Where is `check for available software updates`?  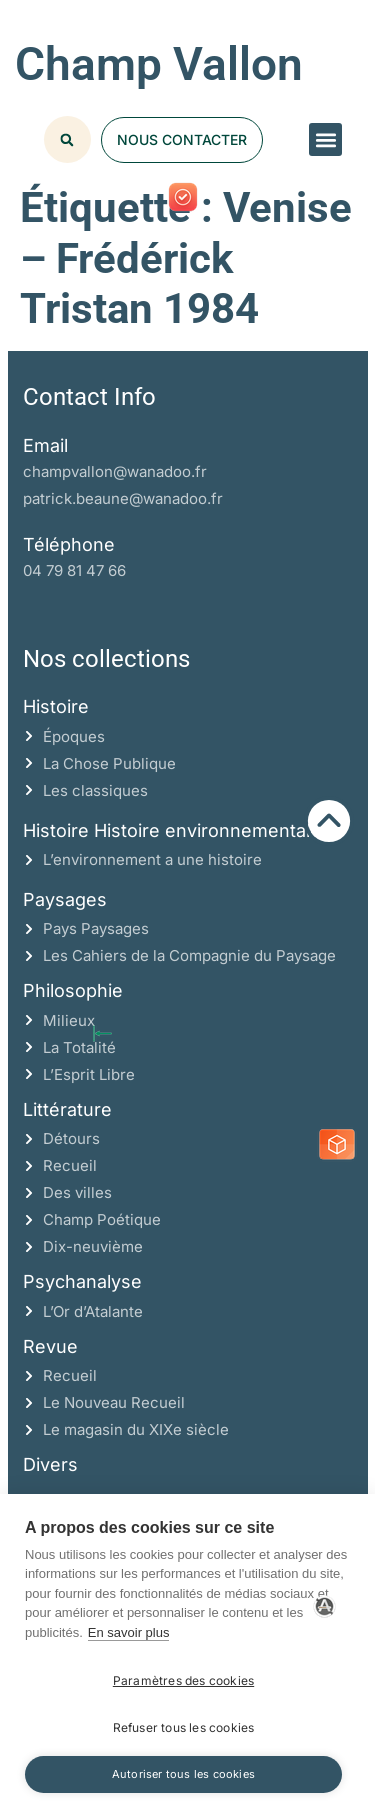 check for available software updates is located at coordinates (324, 1606).